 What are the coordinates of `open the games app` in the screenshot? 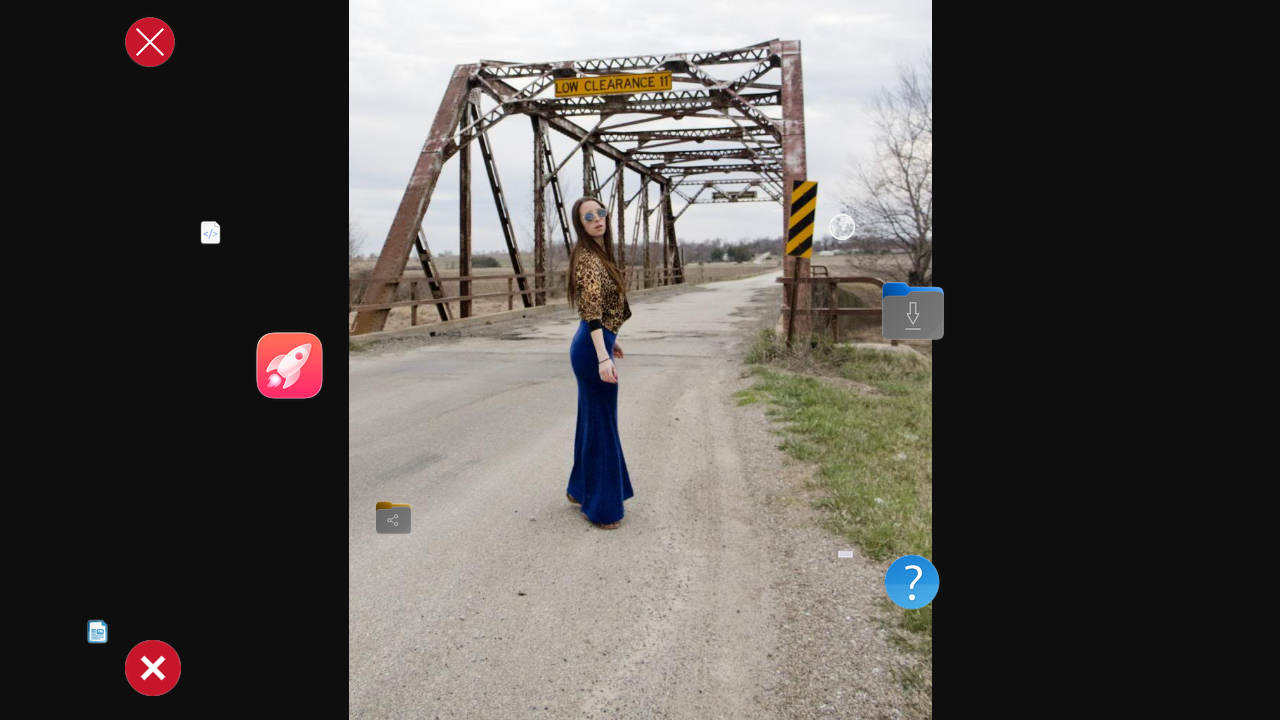 It's located at (289, 365).